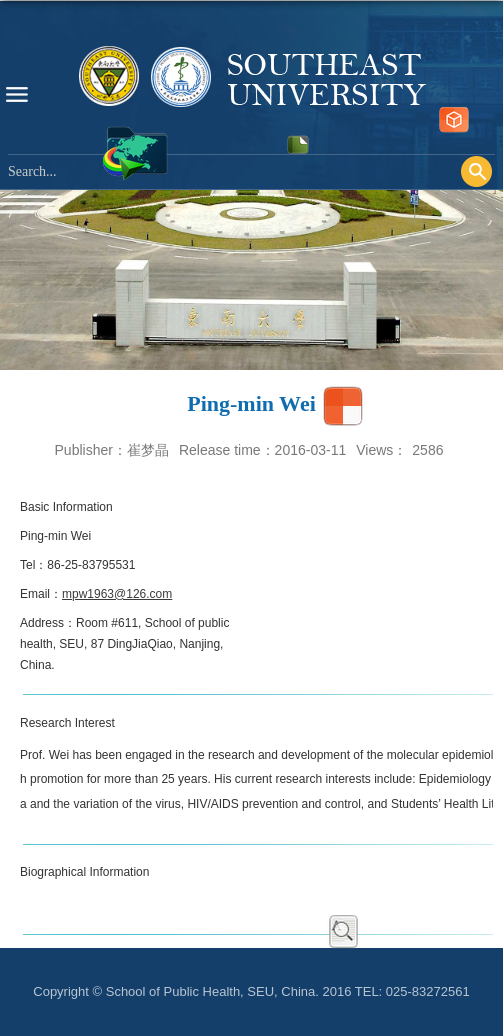  I want to click on 3D model file in STL binary format, so click(454, 119).